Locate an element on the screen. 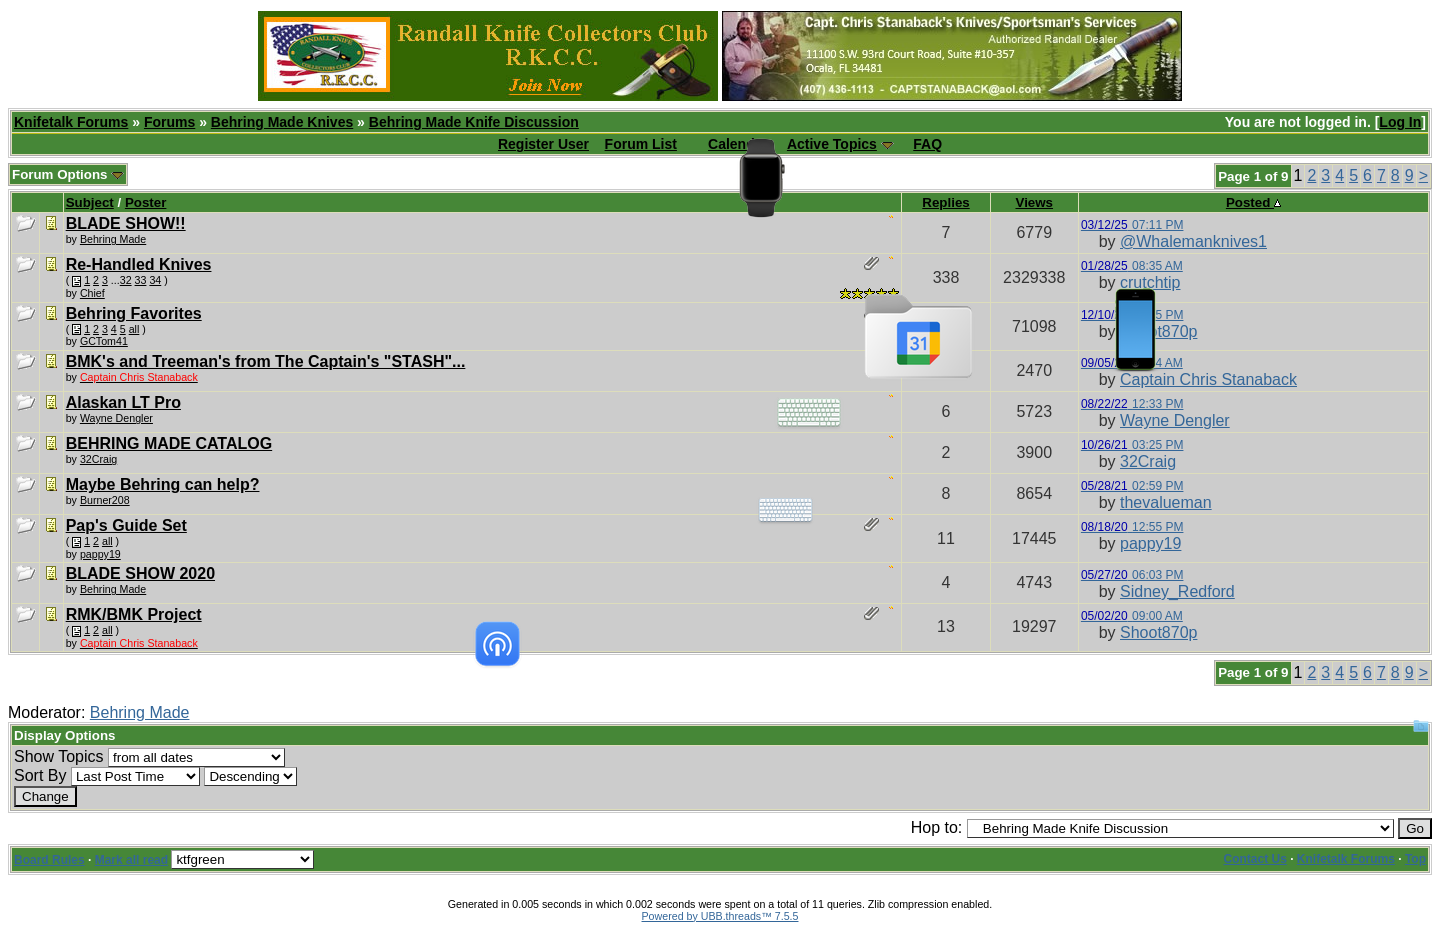  open folder containing google calendar files is located at coordinates (918, 339).